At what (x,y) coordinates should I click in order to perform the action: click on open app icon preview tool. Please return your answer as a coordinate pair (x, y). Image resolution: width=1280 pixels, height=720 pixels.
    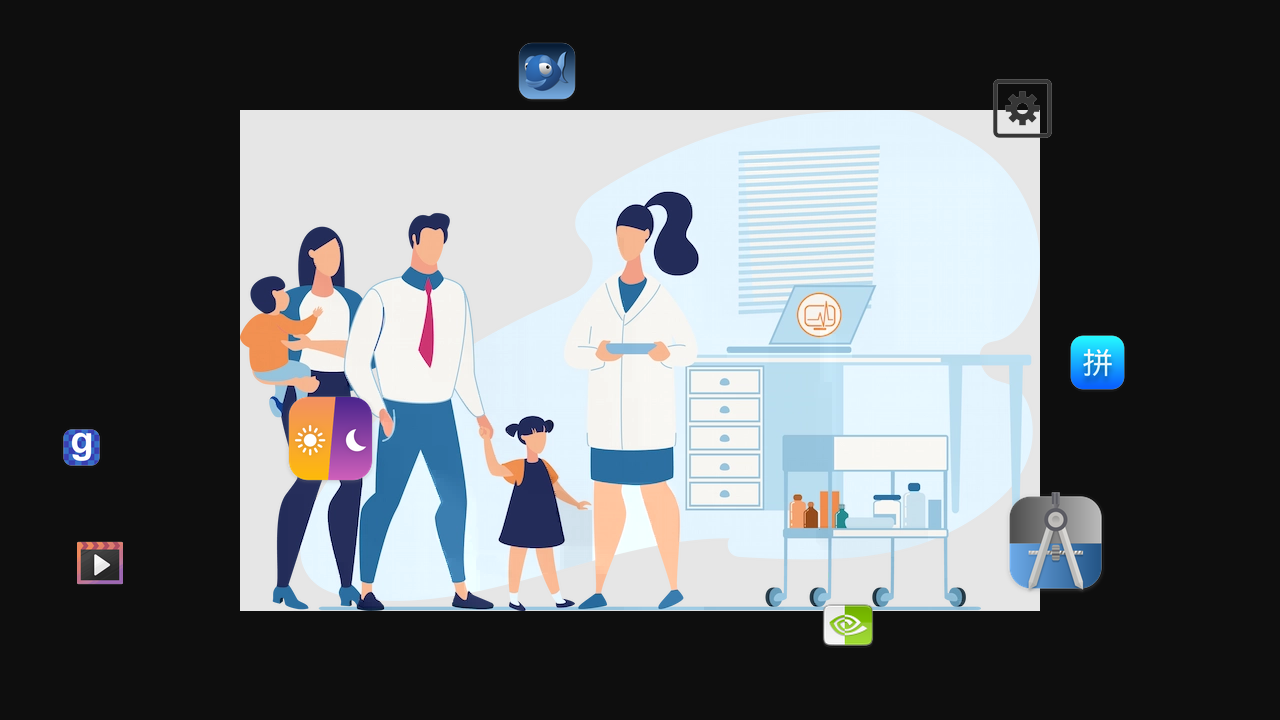
    Looking at the image, I should click on (1055, 542).